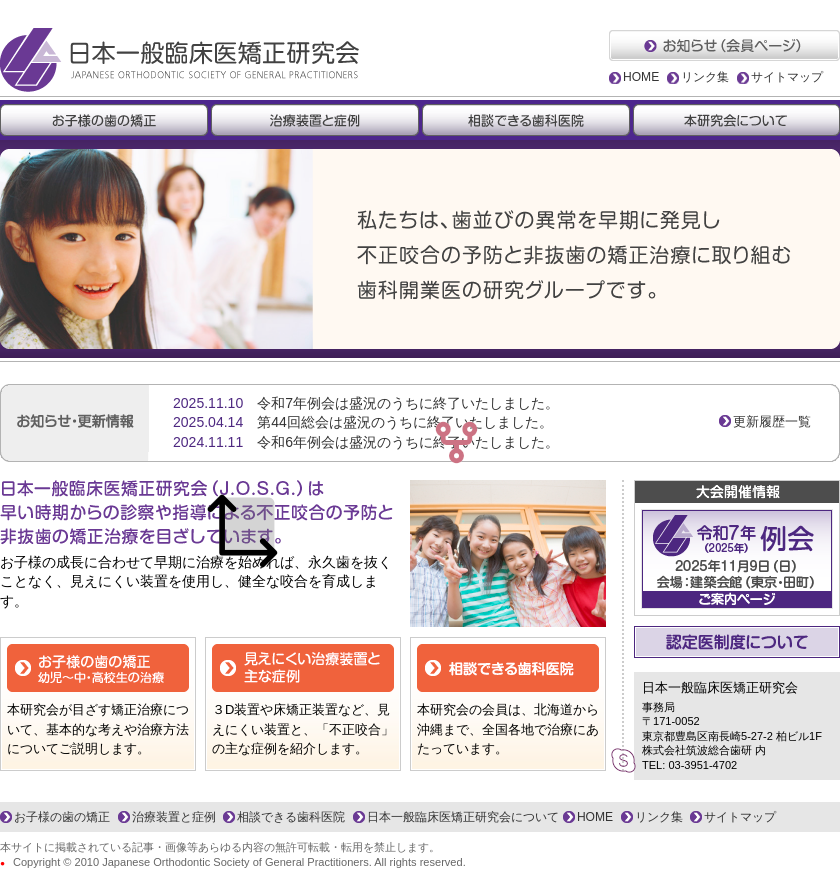 This screenshot has width=840, height=891. Describe the element at coordinates (456, 442) in the screenshot. I see `fork a repository or branch` at that location.